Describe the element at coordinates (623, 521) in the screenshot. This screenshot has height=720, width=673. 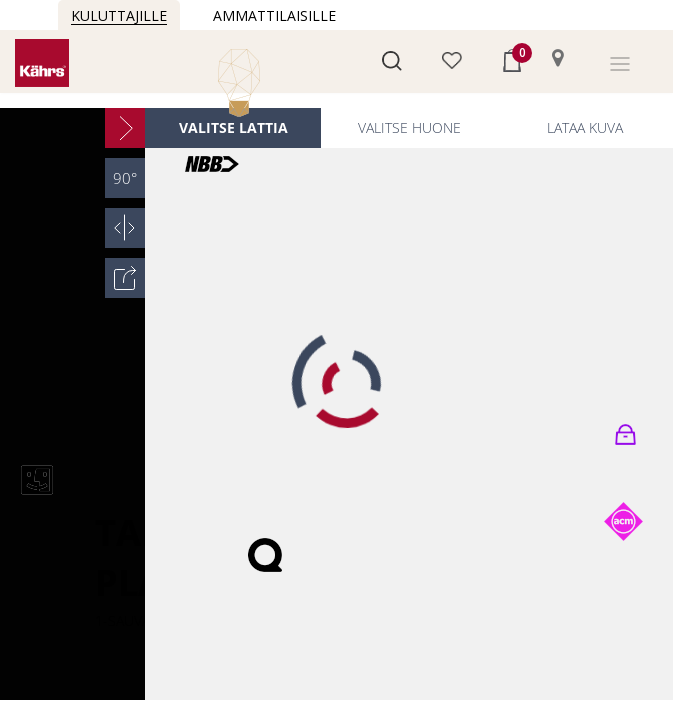
I see `association for computing machinery logo` at that location.